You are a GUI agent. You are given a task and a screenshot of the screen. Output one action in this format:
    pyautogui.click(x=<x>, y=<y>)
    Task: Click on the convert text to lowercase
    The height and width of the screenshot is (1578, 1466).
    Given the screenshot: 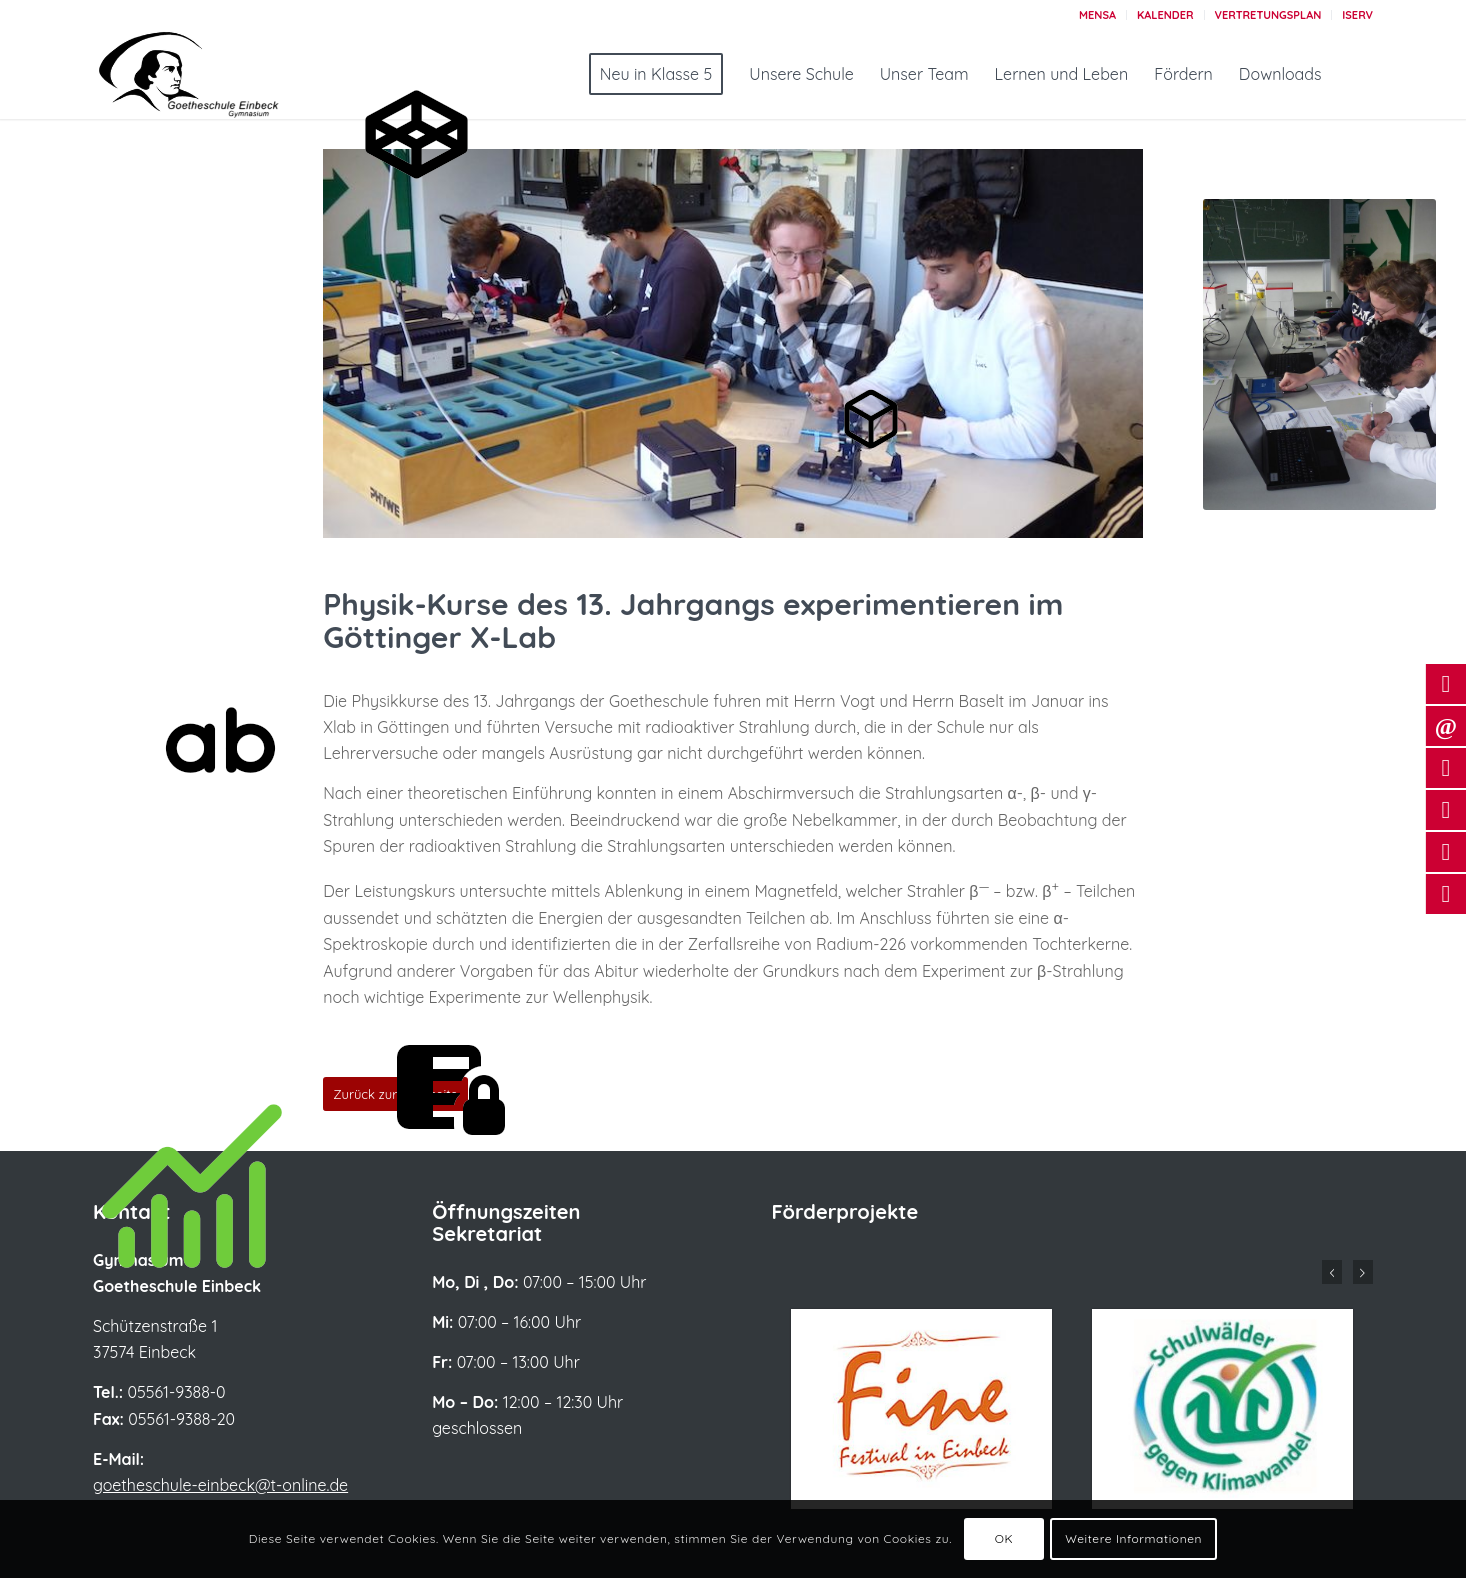 What is the action you would take?
    pyautogui.click(x=220, y=745)
    